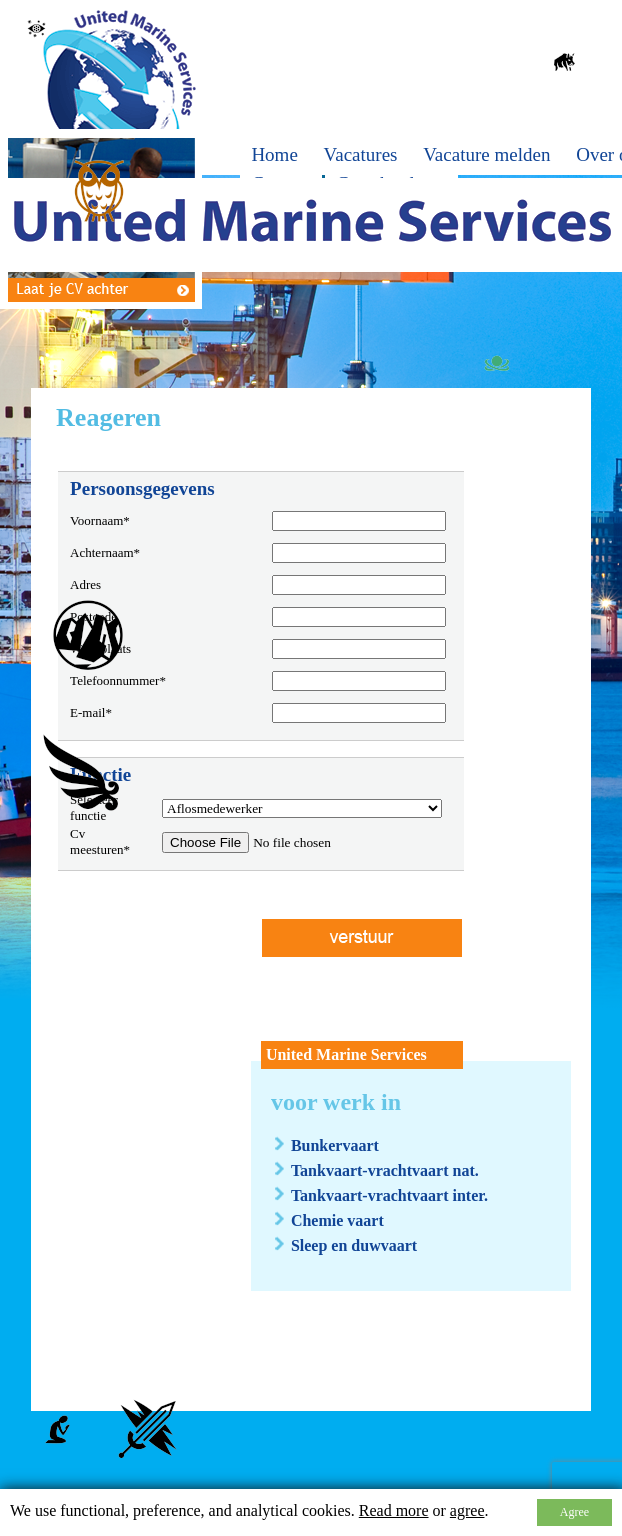 The image size is (622, 1536). Describe the element at coordinates (147, 1430) in the screenshot. I see `indicates damage taken or combat injury` at that location.